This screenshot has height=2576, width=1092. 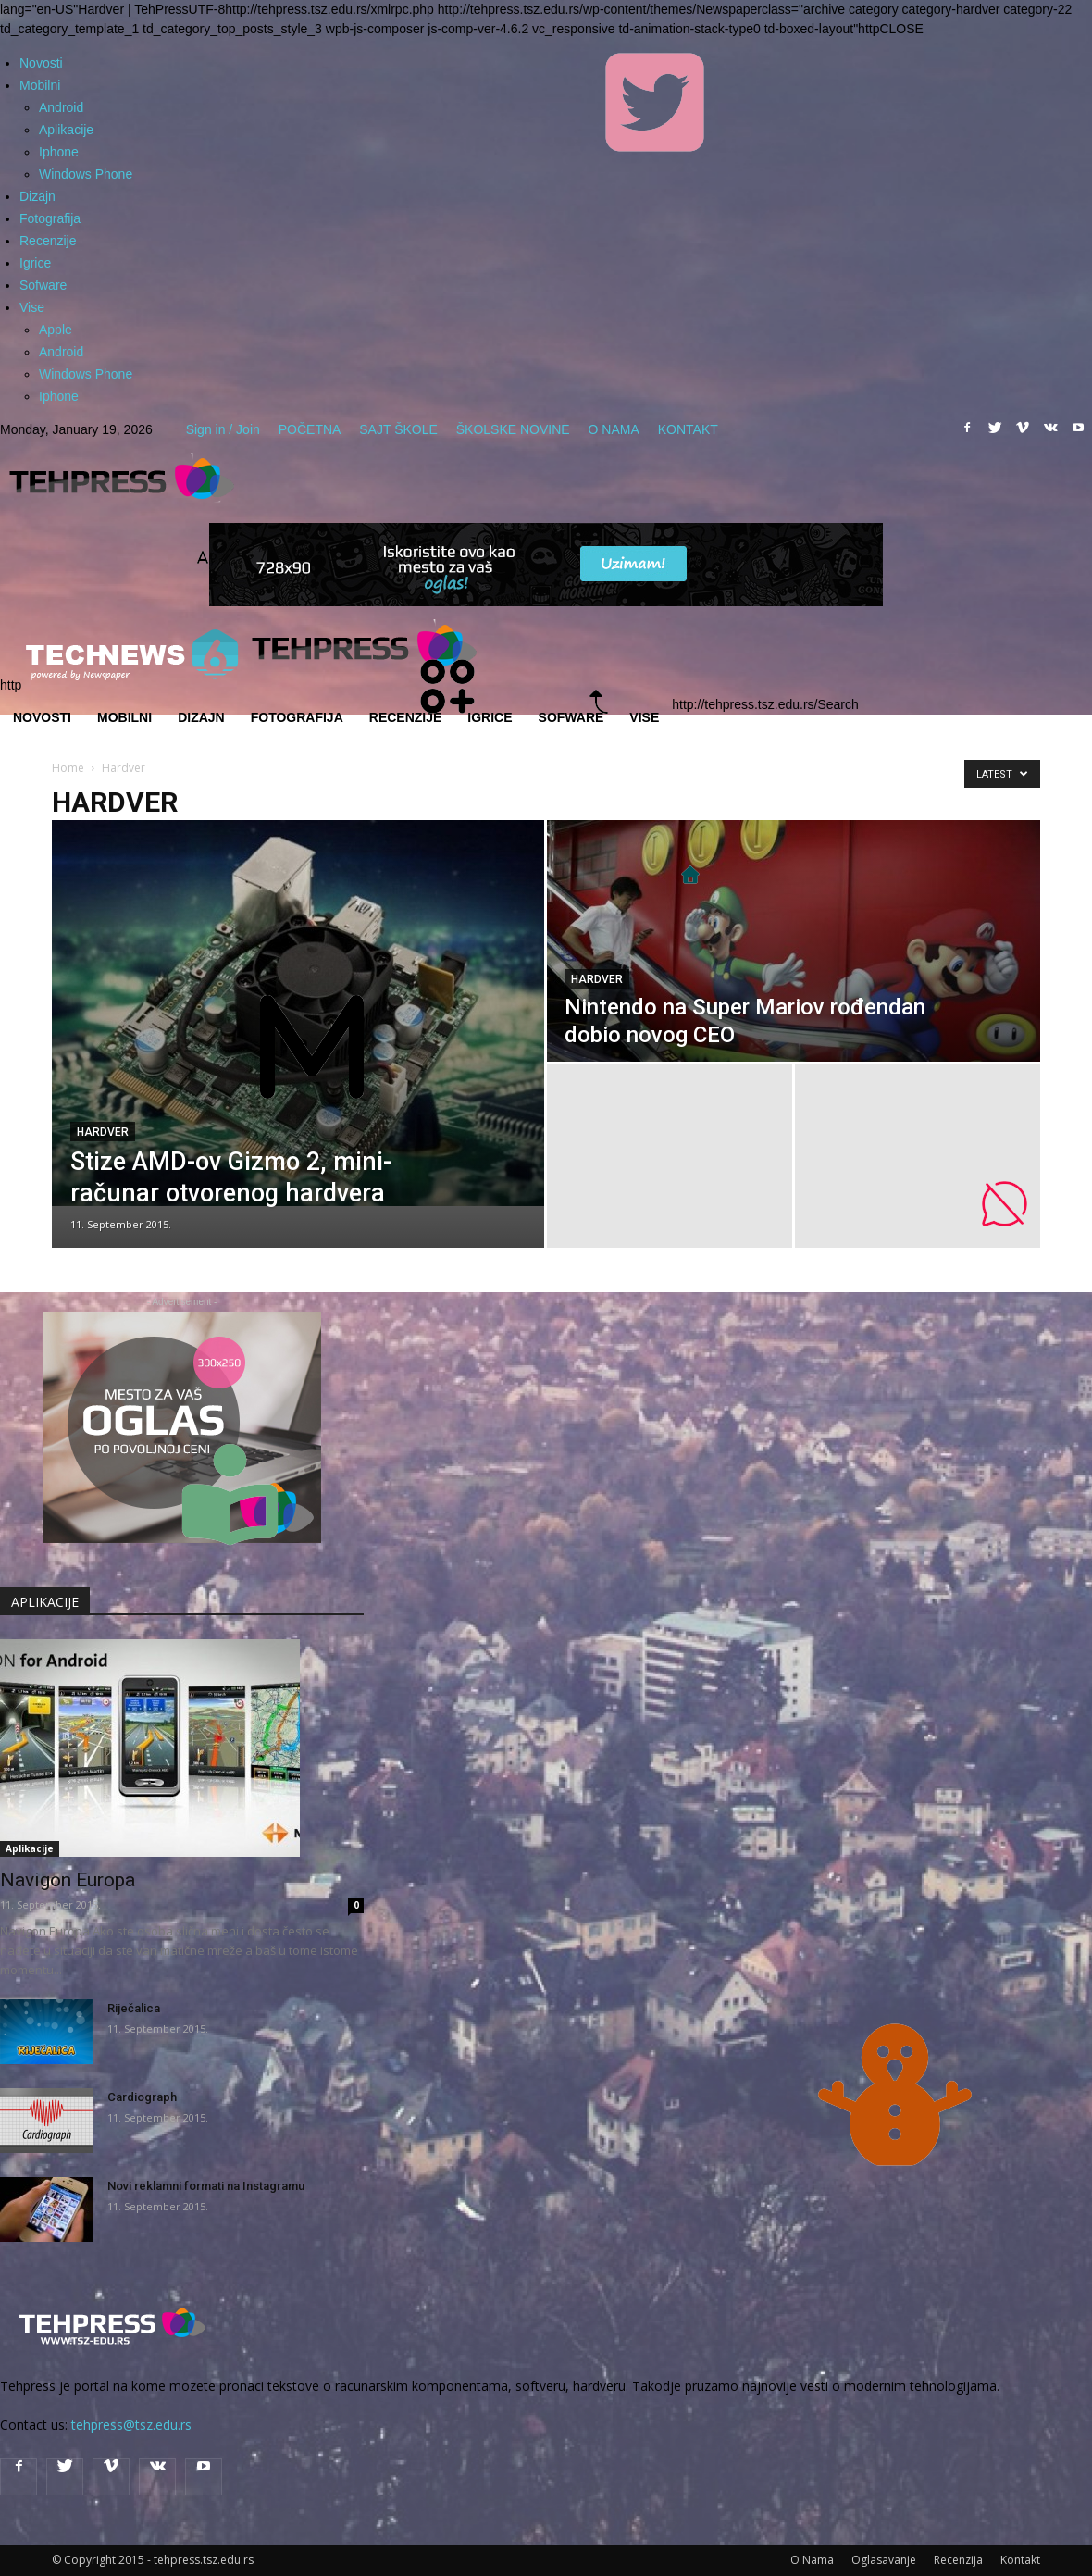 I want to click on indicates text formatting or font options, so click(x=203, y=557).